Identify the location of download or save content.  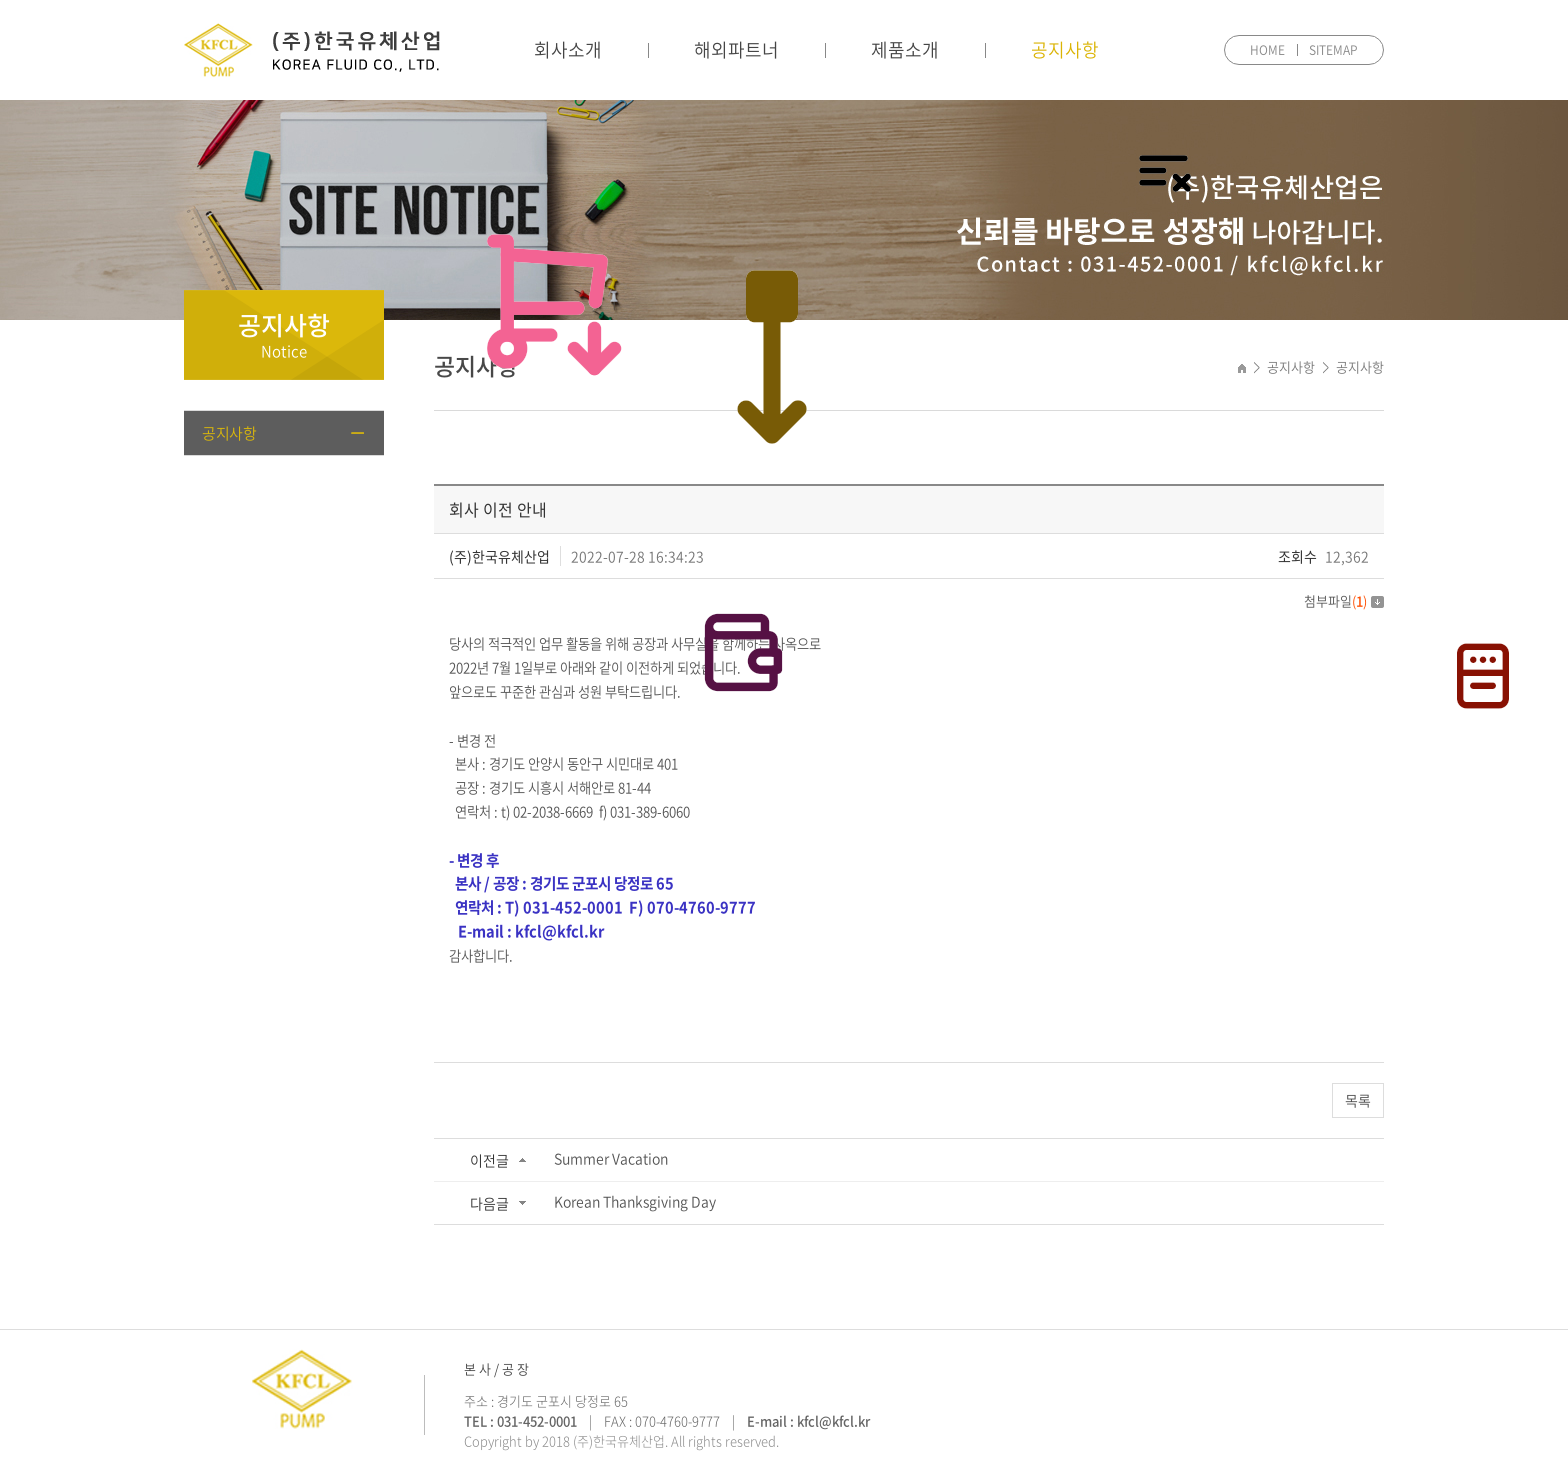
(772, 357).